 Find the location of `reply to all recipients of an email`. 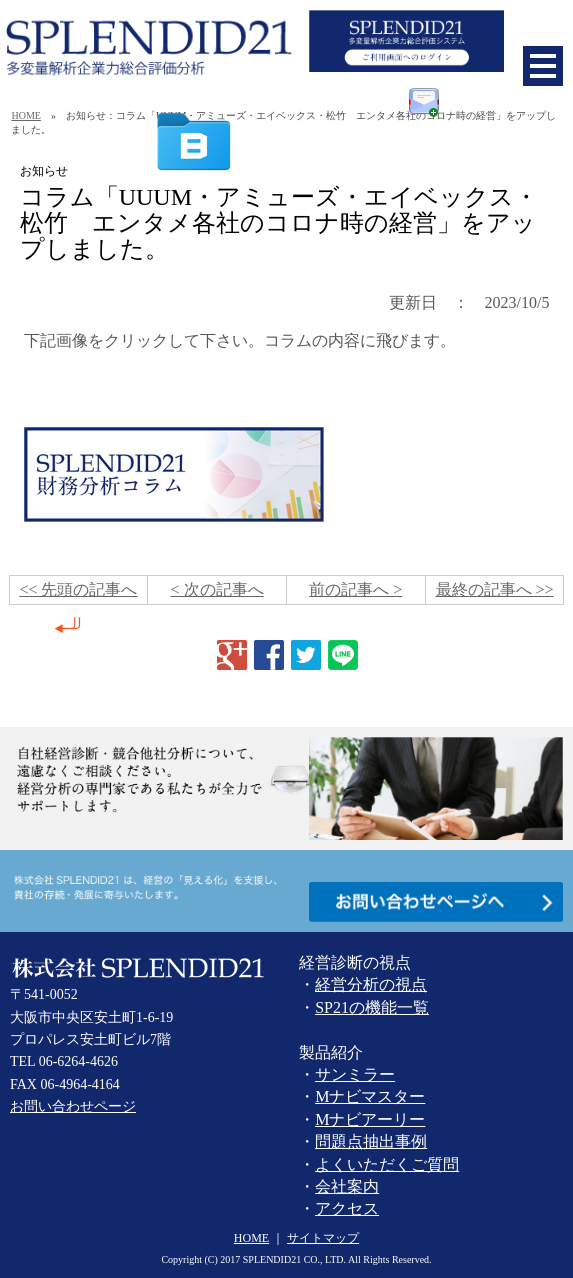

reply to all recipients of an email is located at coordinates (67, 625).